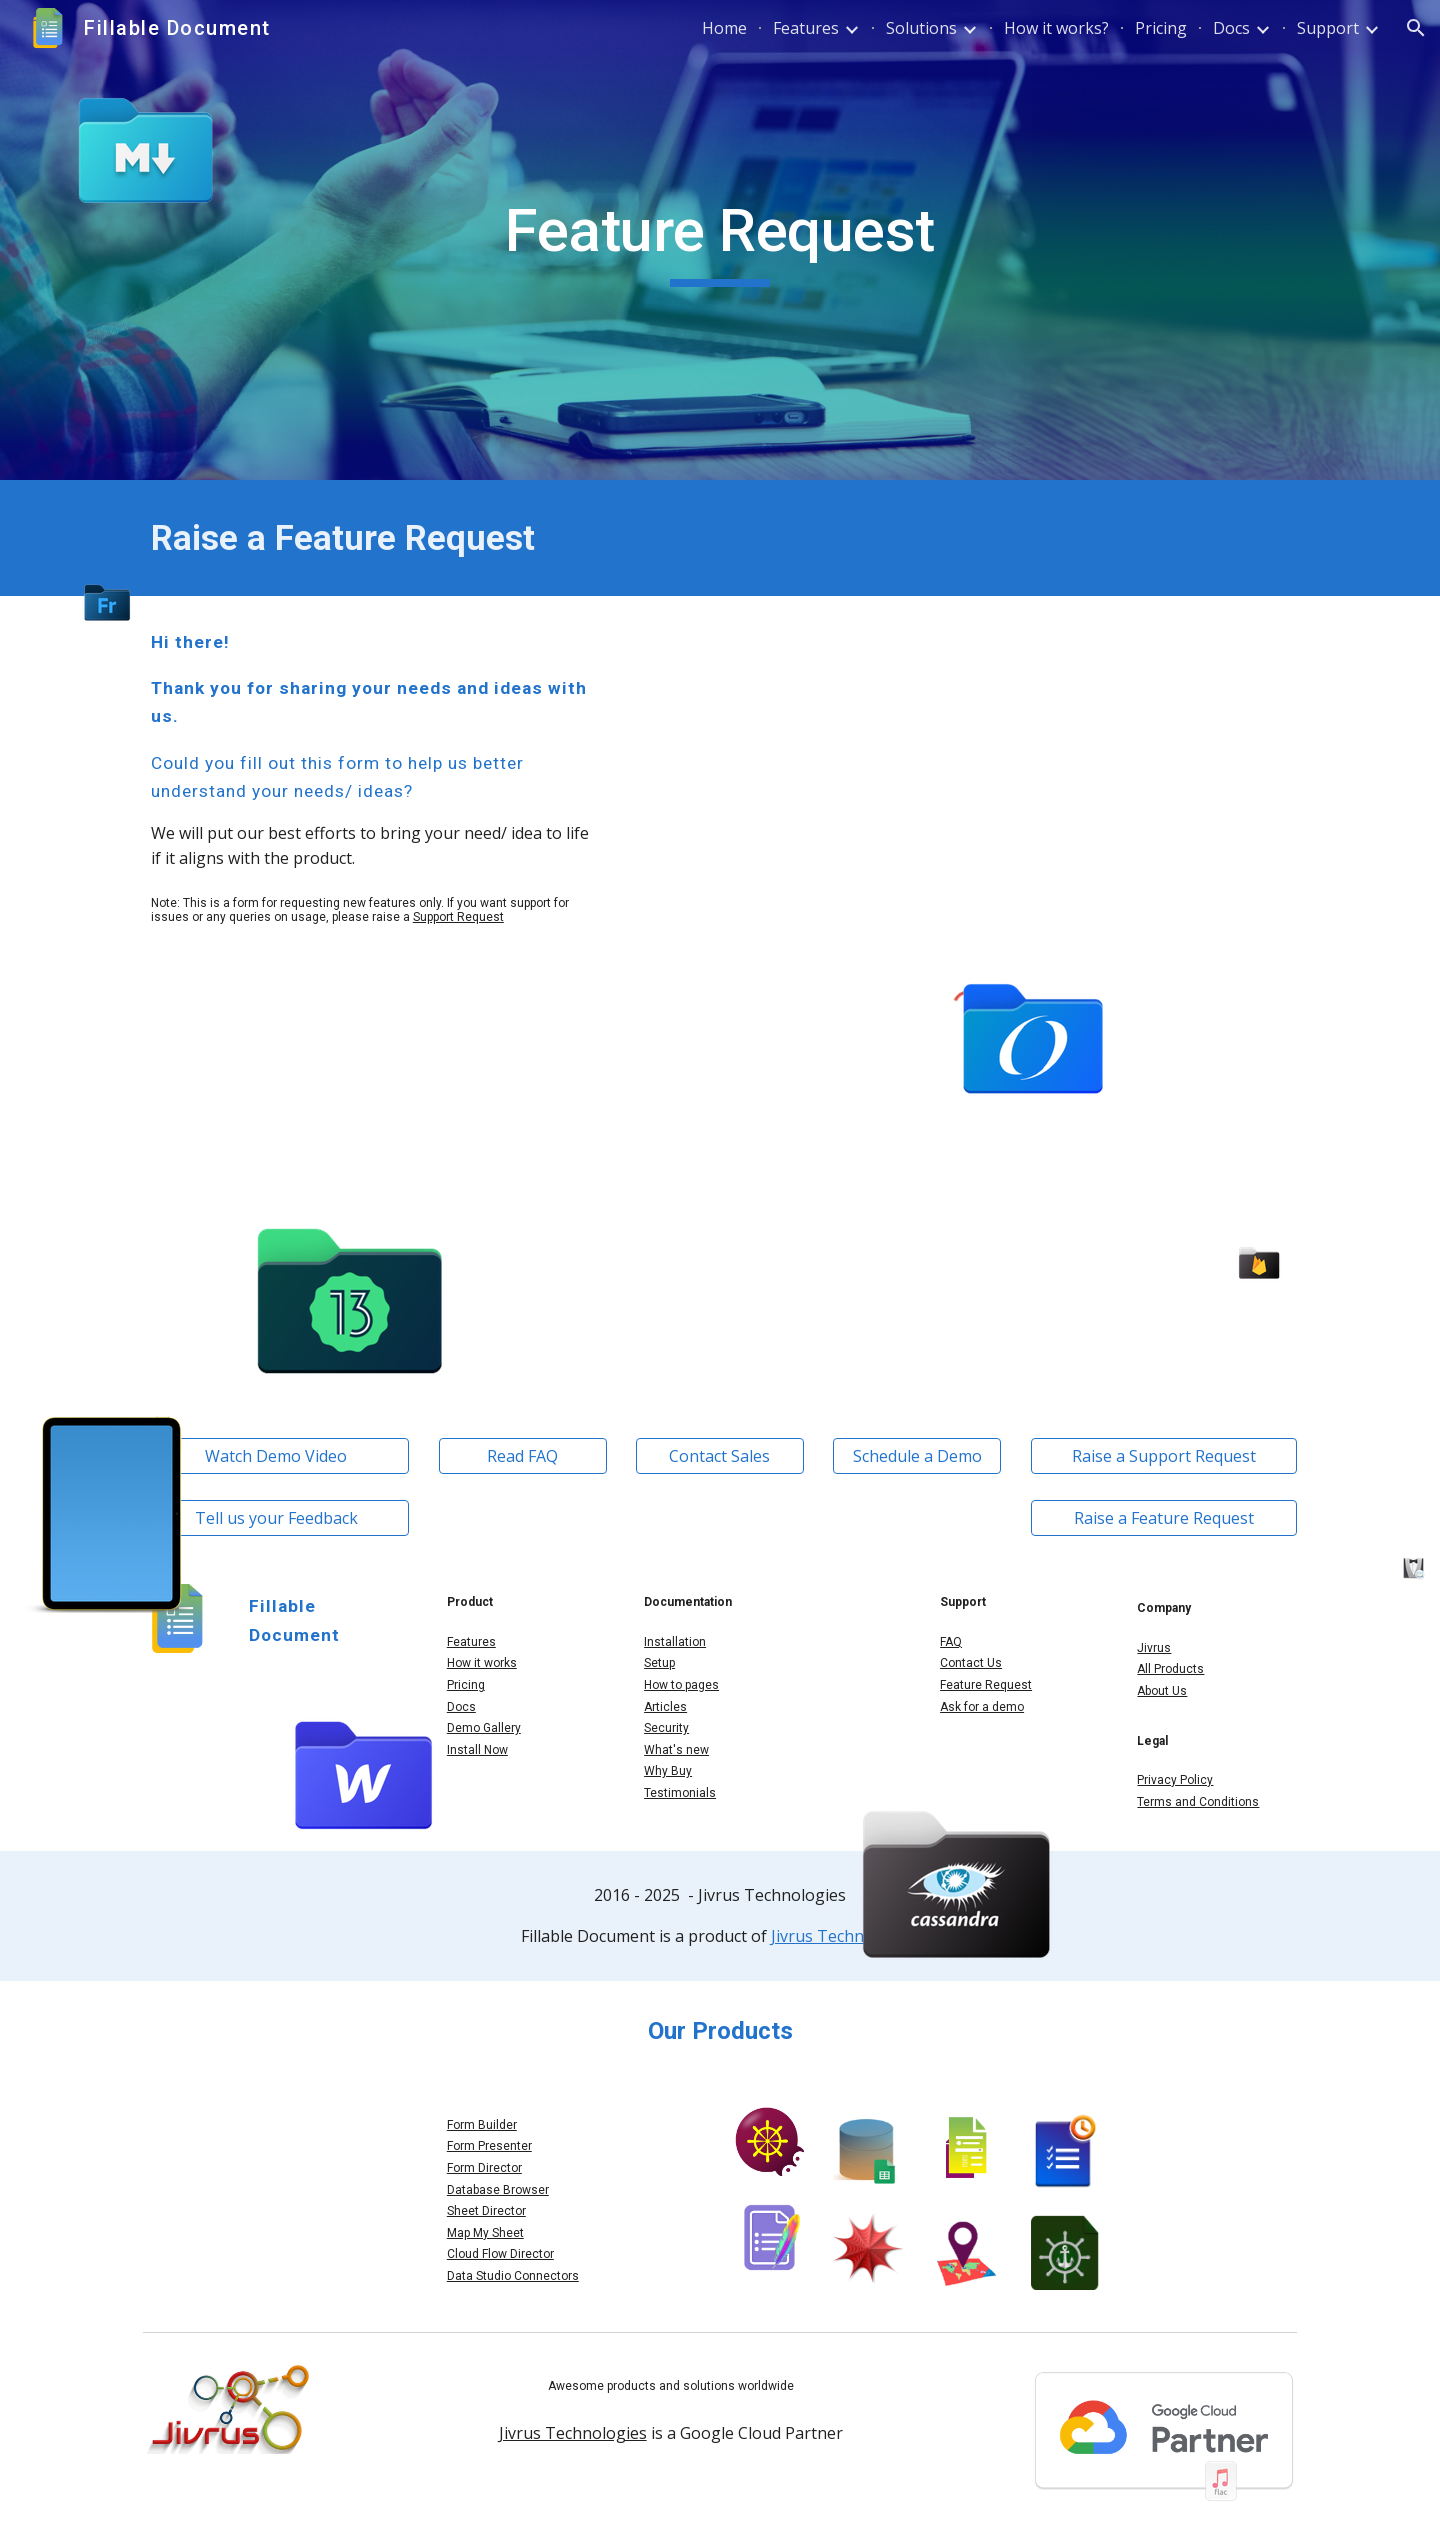 The width and height of the screenshot is (1440, 2522). I want to click on iPad device icon, so click(111, 1515).